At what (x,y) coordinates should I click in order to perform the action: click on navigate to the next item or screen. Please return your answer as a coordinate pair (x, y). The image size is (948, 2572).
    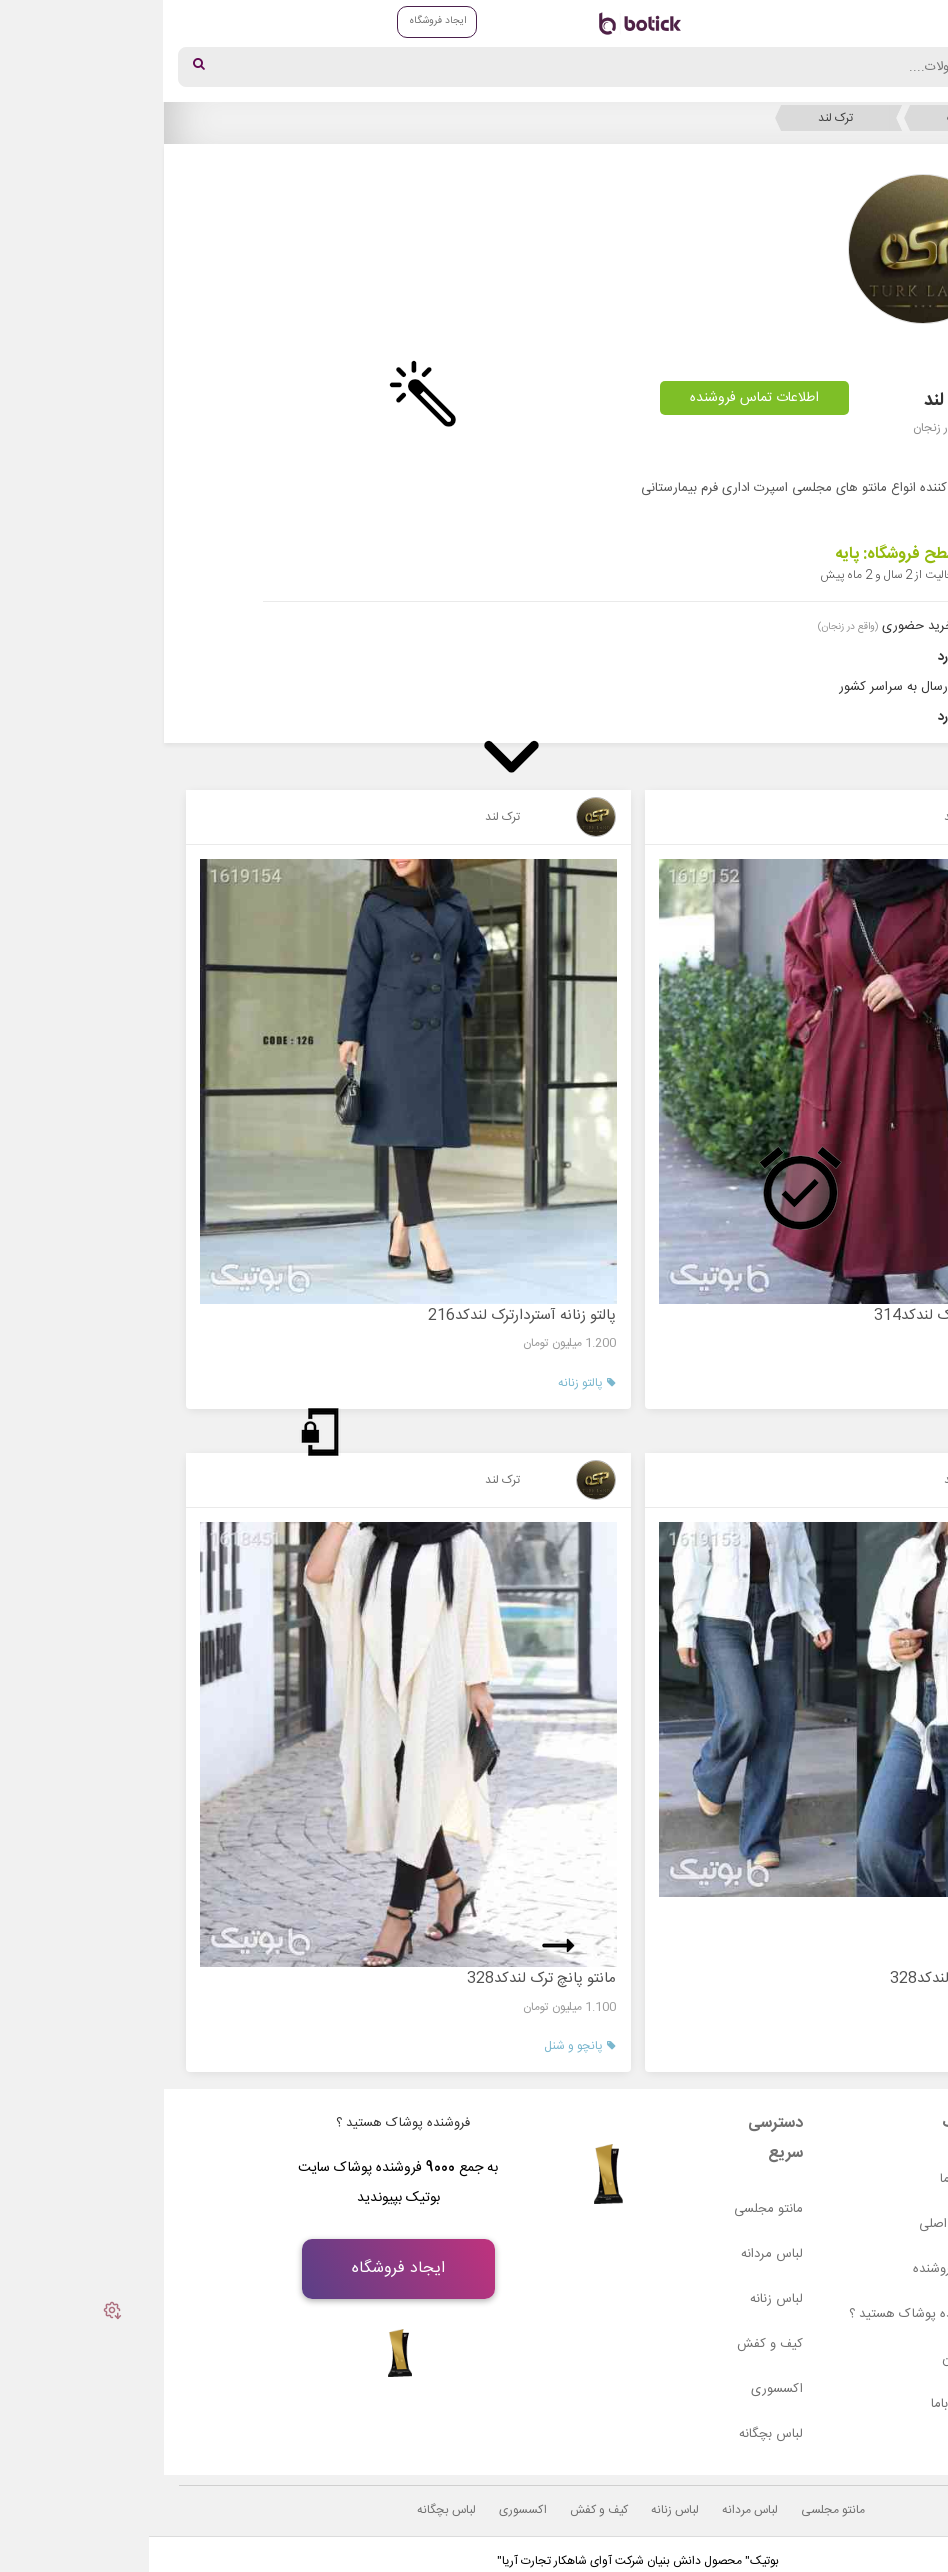
    Looking at the image, I should click on (558, 1945).